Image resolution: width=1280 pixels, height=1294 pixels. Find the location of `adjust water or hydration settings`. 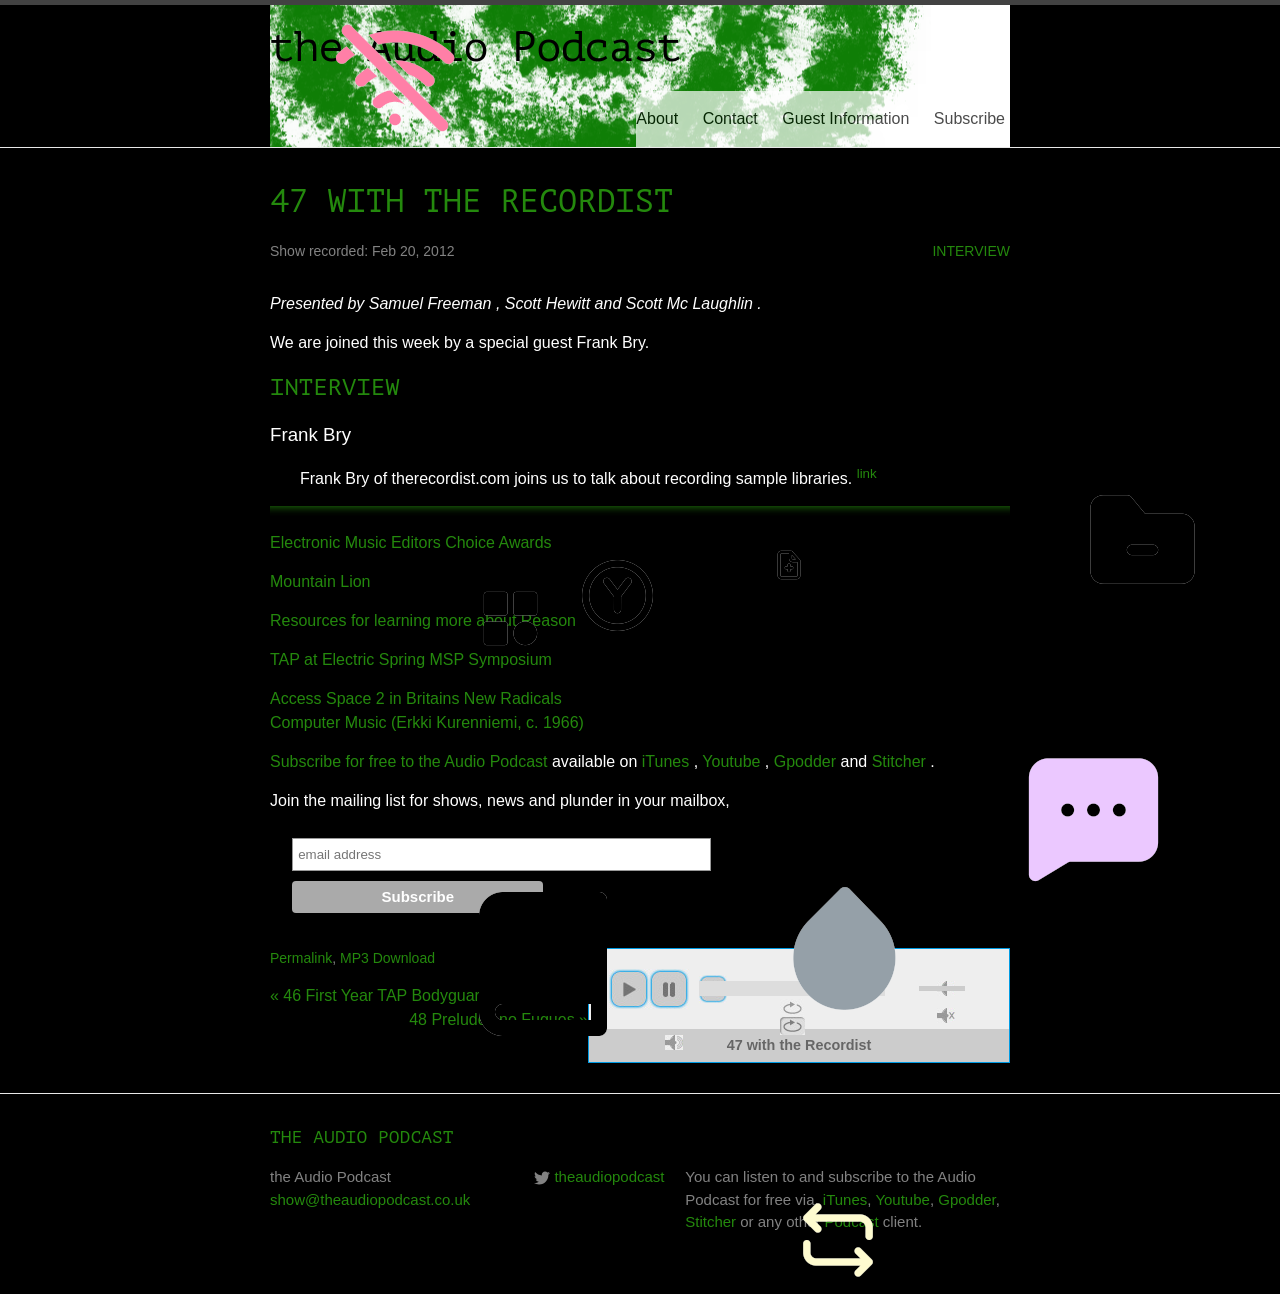

adjust water or hydration settings is located at coordinates (844, 948).